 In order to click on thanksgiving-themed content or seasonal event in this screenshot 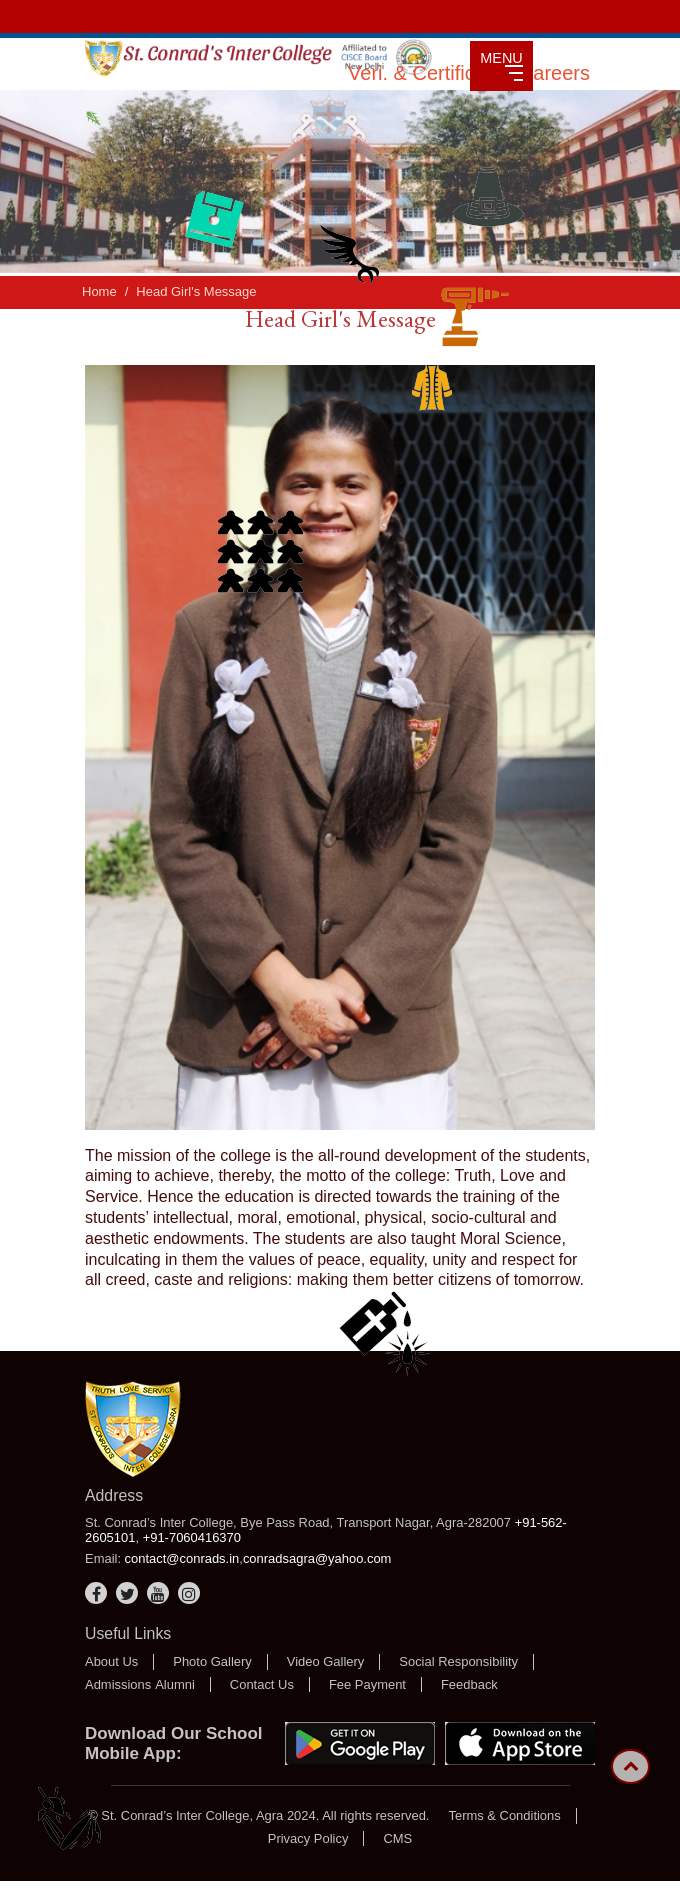, I will do `click(488, 197)`.